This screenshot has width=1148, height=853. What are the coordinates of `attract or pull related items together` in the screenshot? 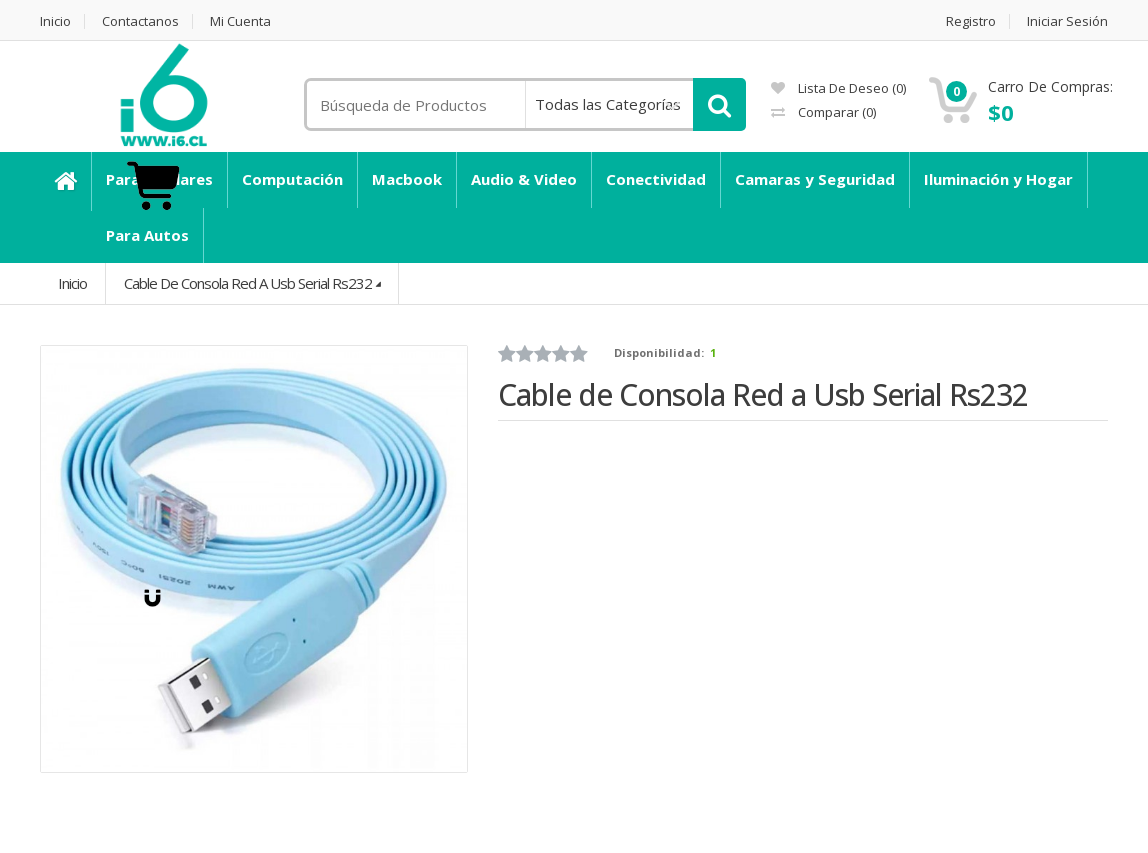 It's located at (152, 597).